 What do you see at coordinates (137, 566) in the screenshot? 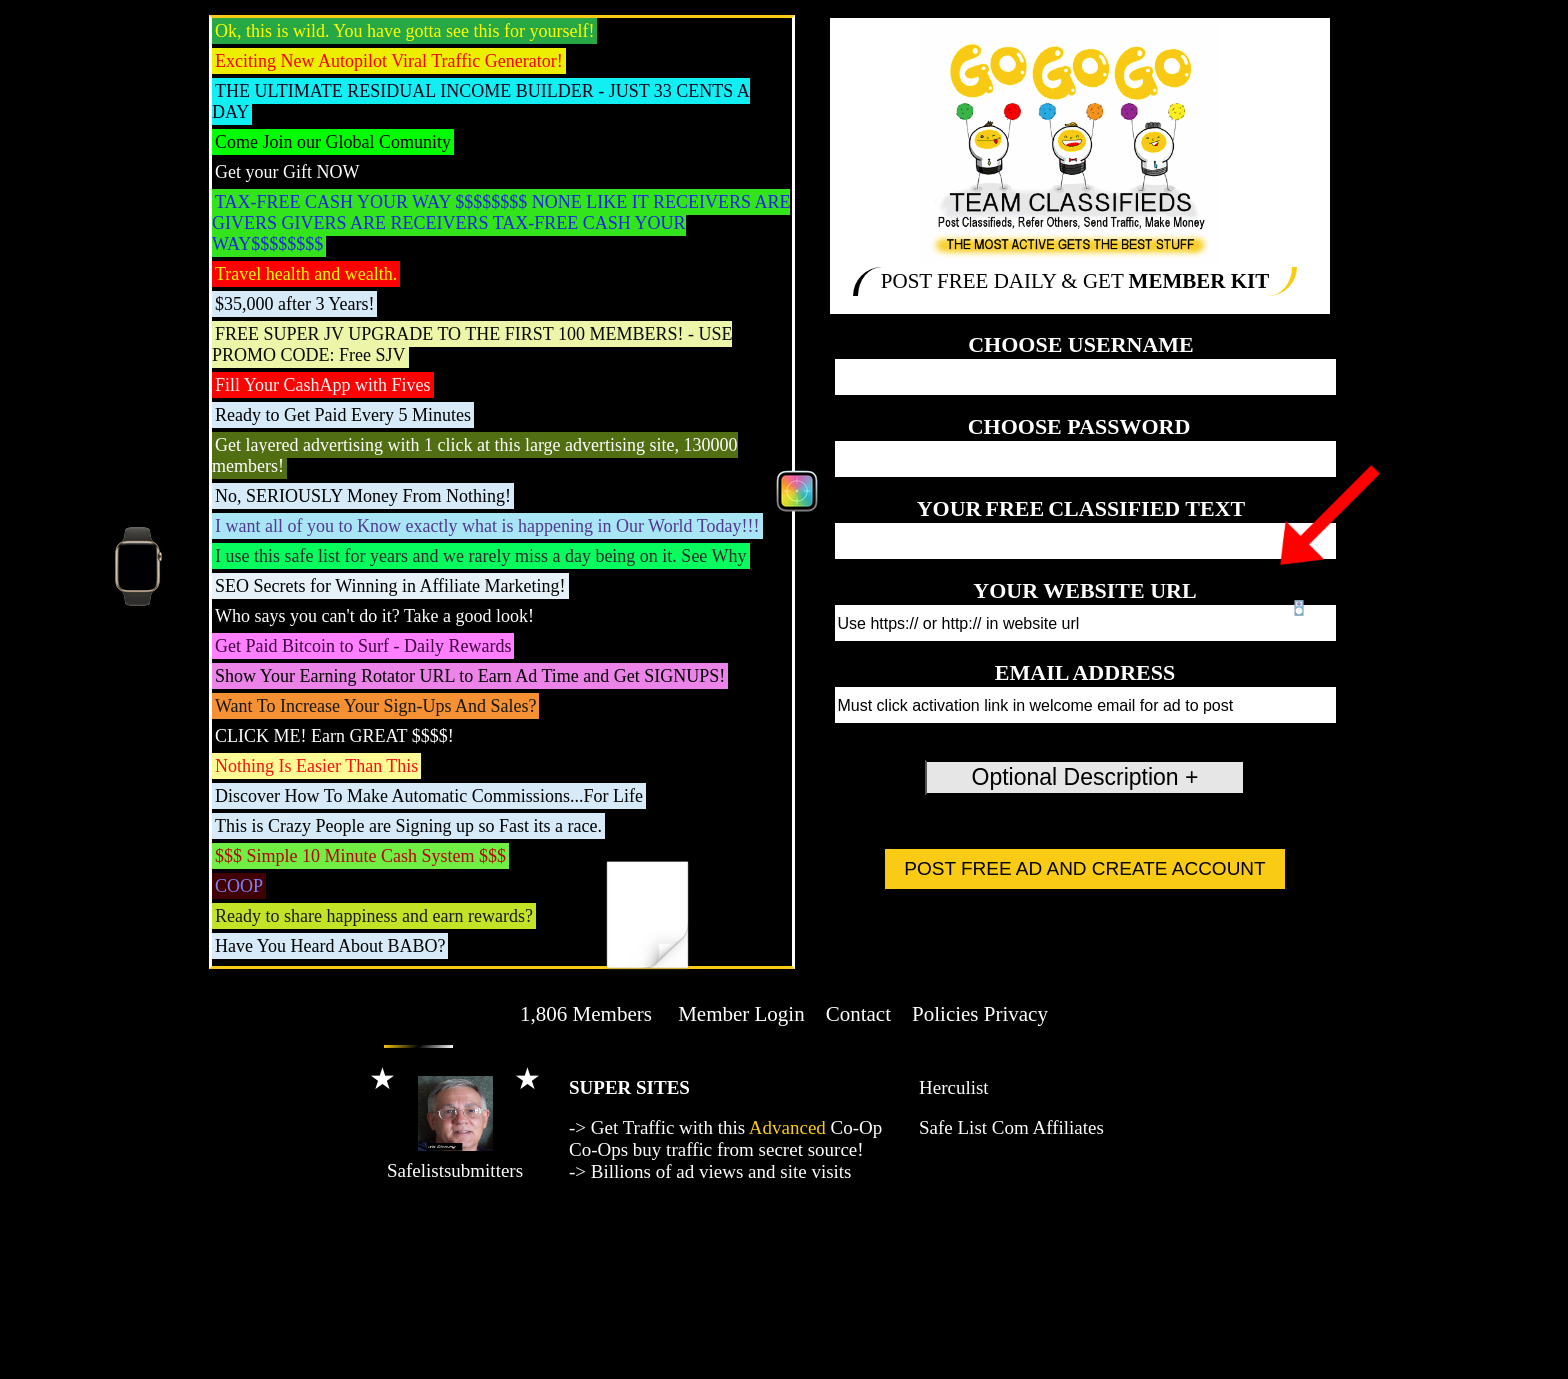
I see `apple watch series 6 device icon` at bounding box center [137, 566].